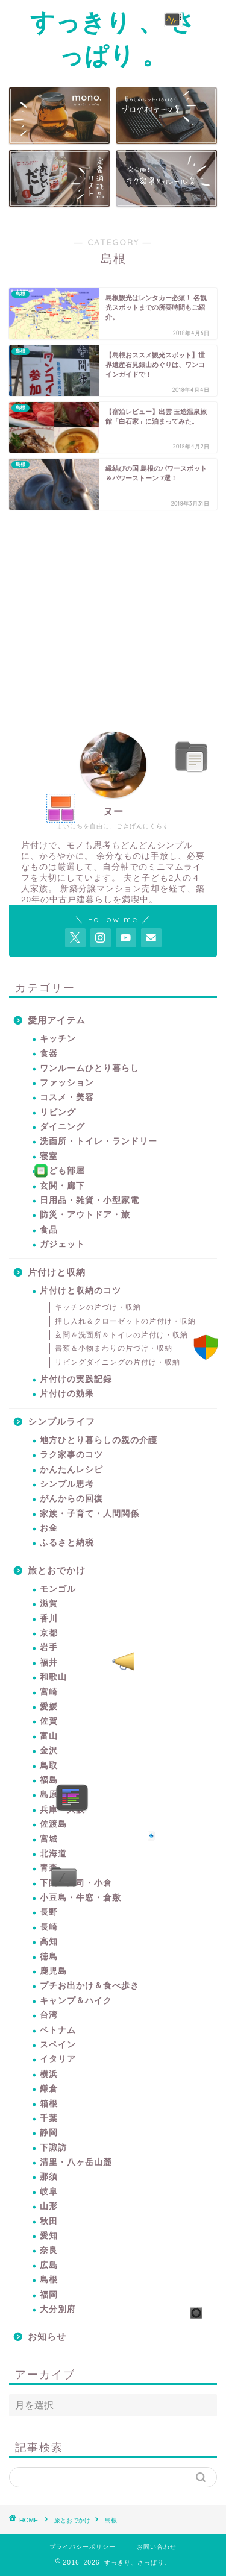 The height and width of the screenshot is (2576, 226). Describe the element at coordinates (173, 19) in the screenshot. I see `open system monitor application` at that location.